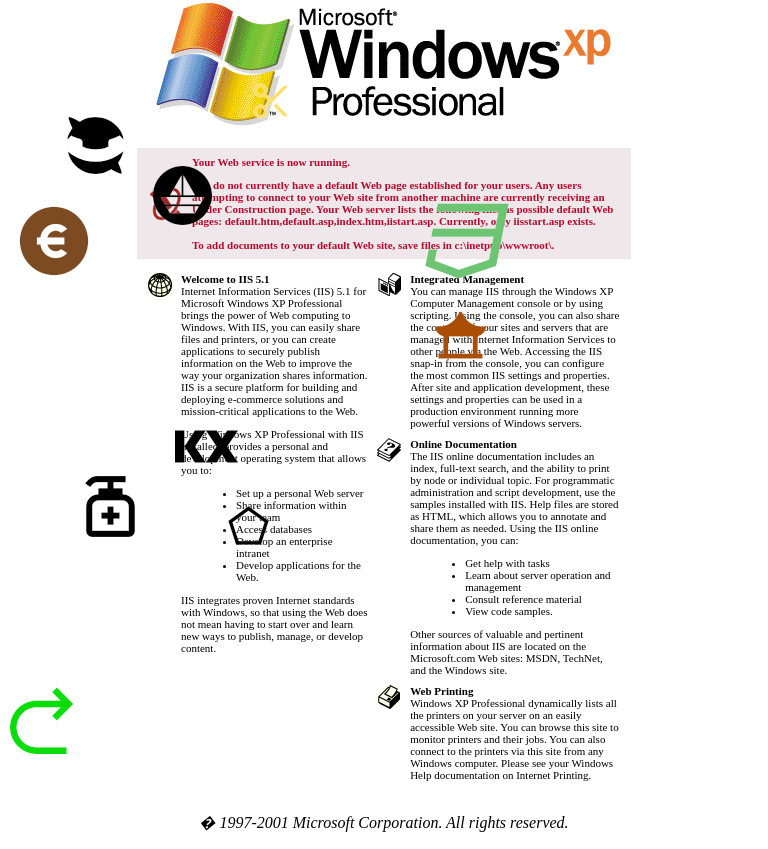 The height and width of the screenshot is (849, 768). Describe the element at coordinates (271, 101) in the screenshot. I see `cut selected content` at that location.